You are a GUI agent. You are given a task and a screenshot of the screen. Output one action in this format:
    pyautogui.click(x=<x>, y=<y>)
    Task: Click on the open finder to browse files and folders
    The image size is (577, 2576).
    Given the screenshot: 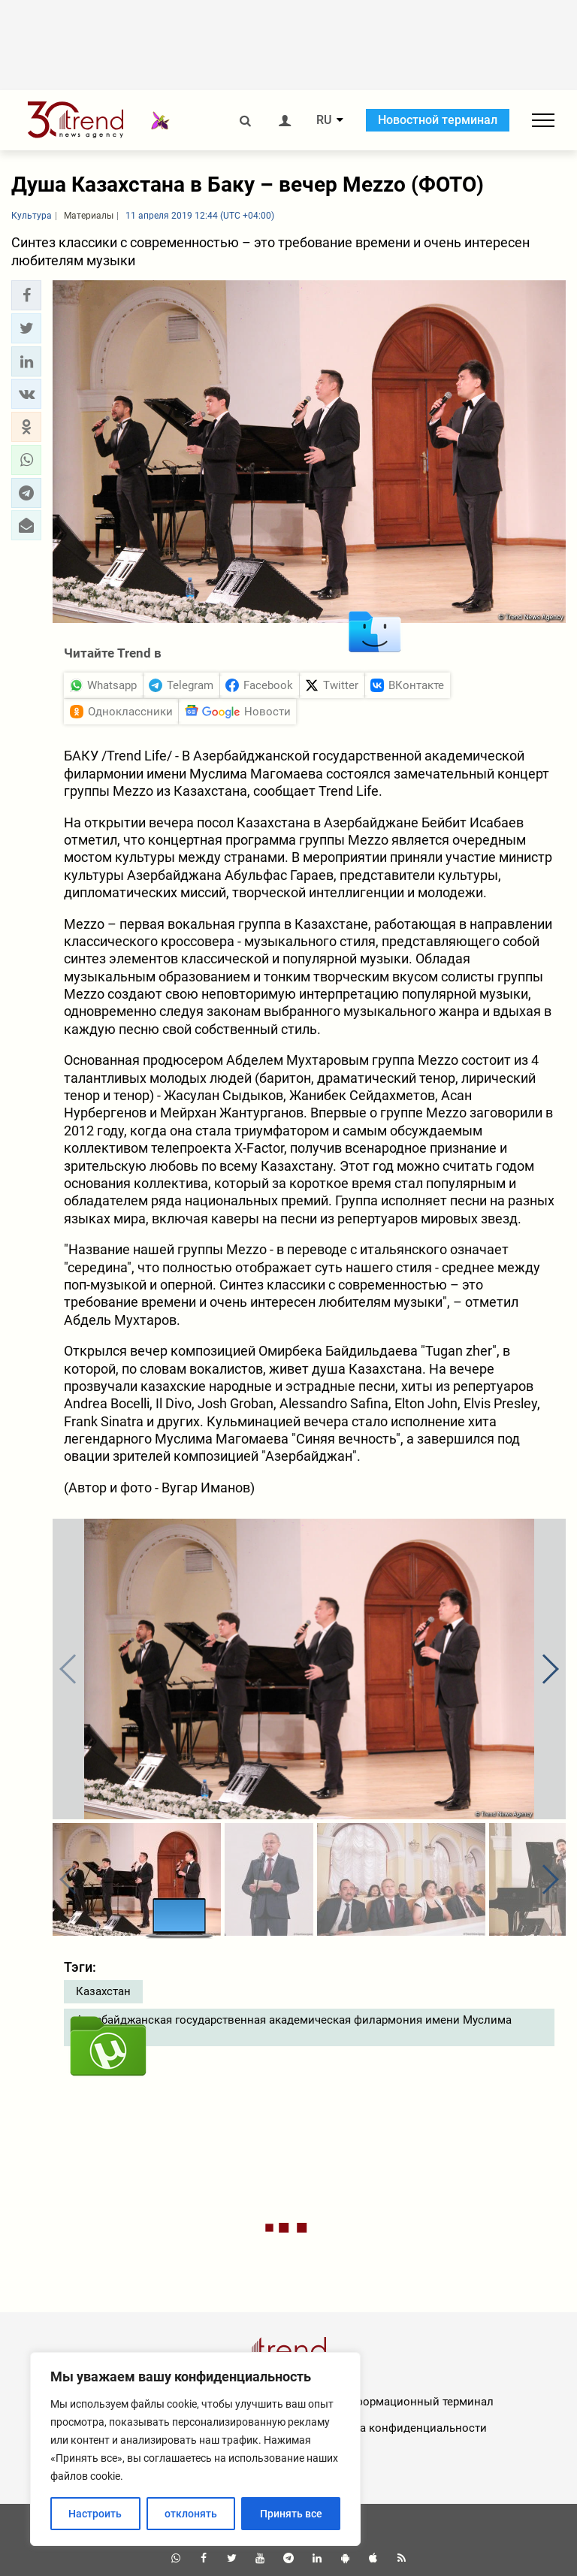 What is the action you would take?
    pyautogui.click(x=374, y=633)
    